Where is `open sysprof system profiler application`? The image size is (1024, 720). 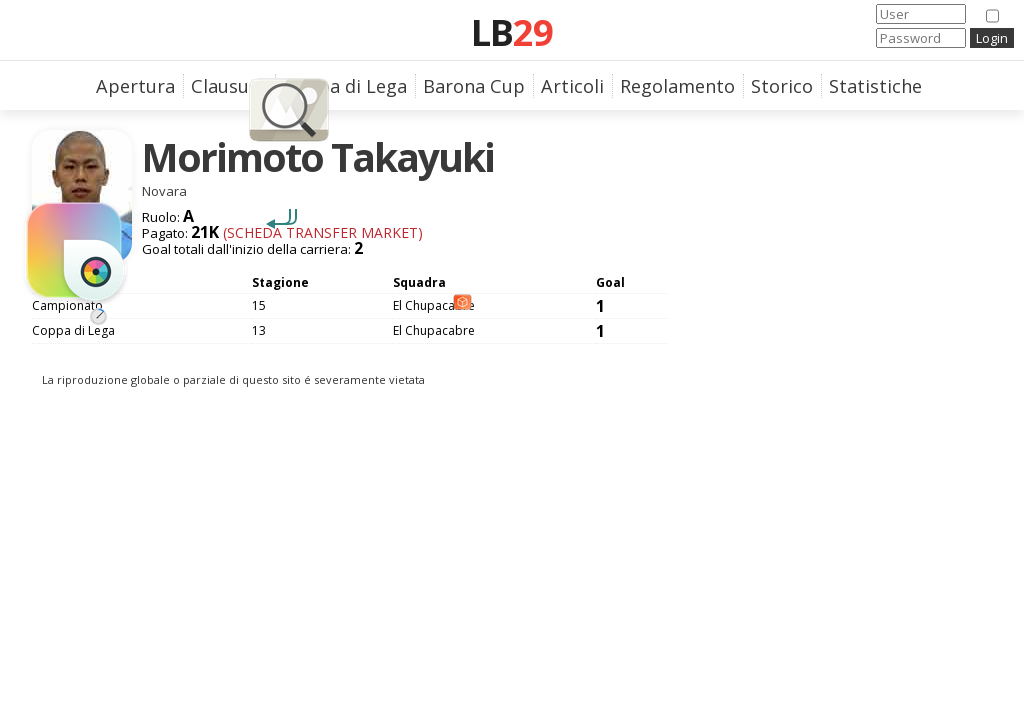 open sysprof system profiler application is located at coordinates (98, 316).